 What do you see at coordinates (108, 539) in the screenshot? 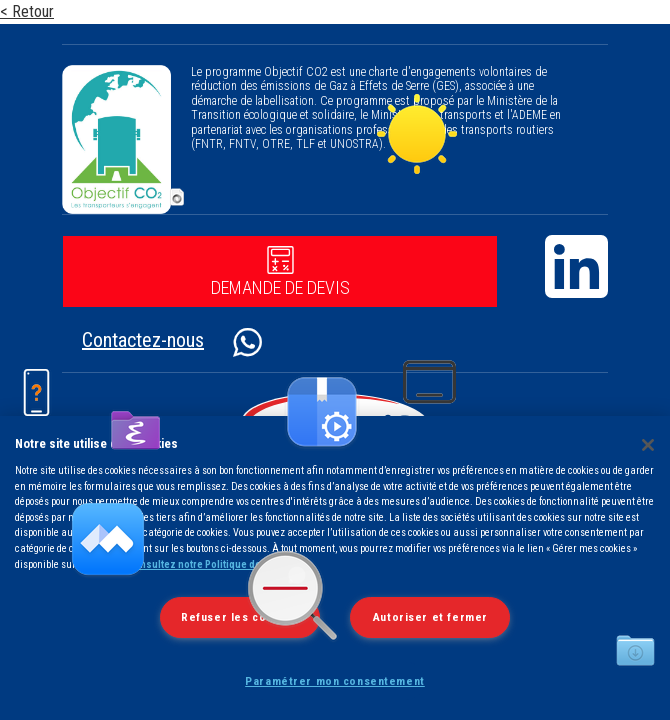
I see `open meeting or video conferencing app` at bounding box center [108, 539].